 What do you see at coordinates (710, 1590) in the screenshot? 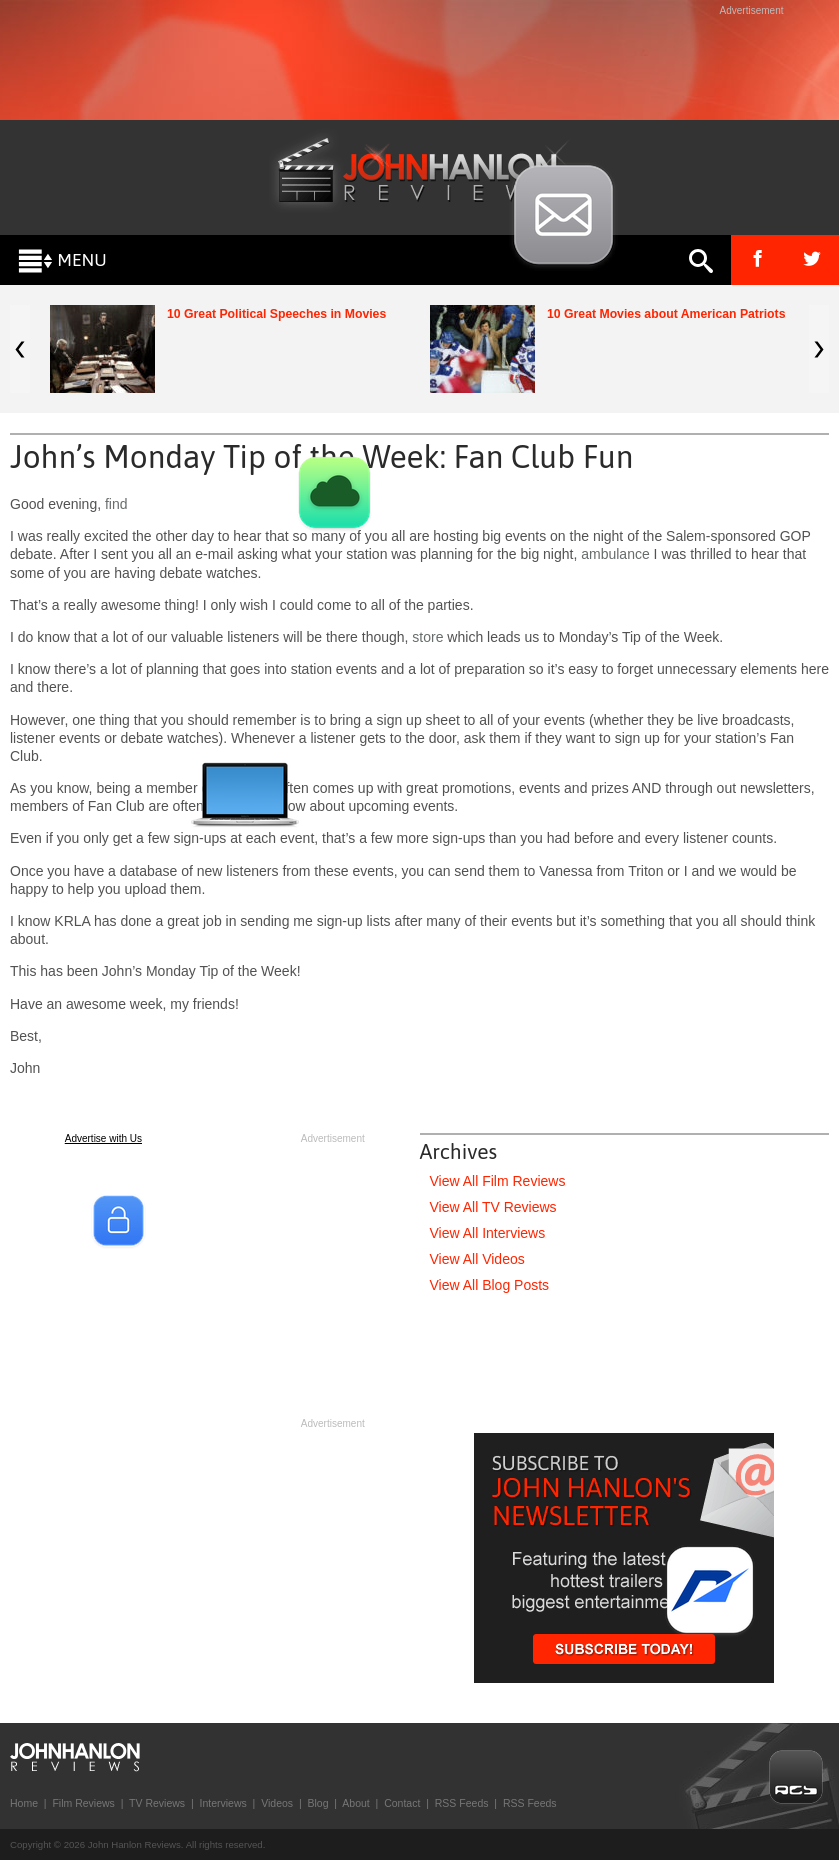
I see `launch need for speed nitro racing game` at bounding box center [710, 1590].